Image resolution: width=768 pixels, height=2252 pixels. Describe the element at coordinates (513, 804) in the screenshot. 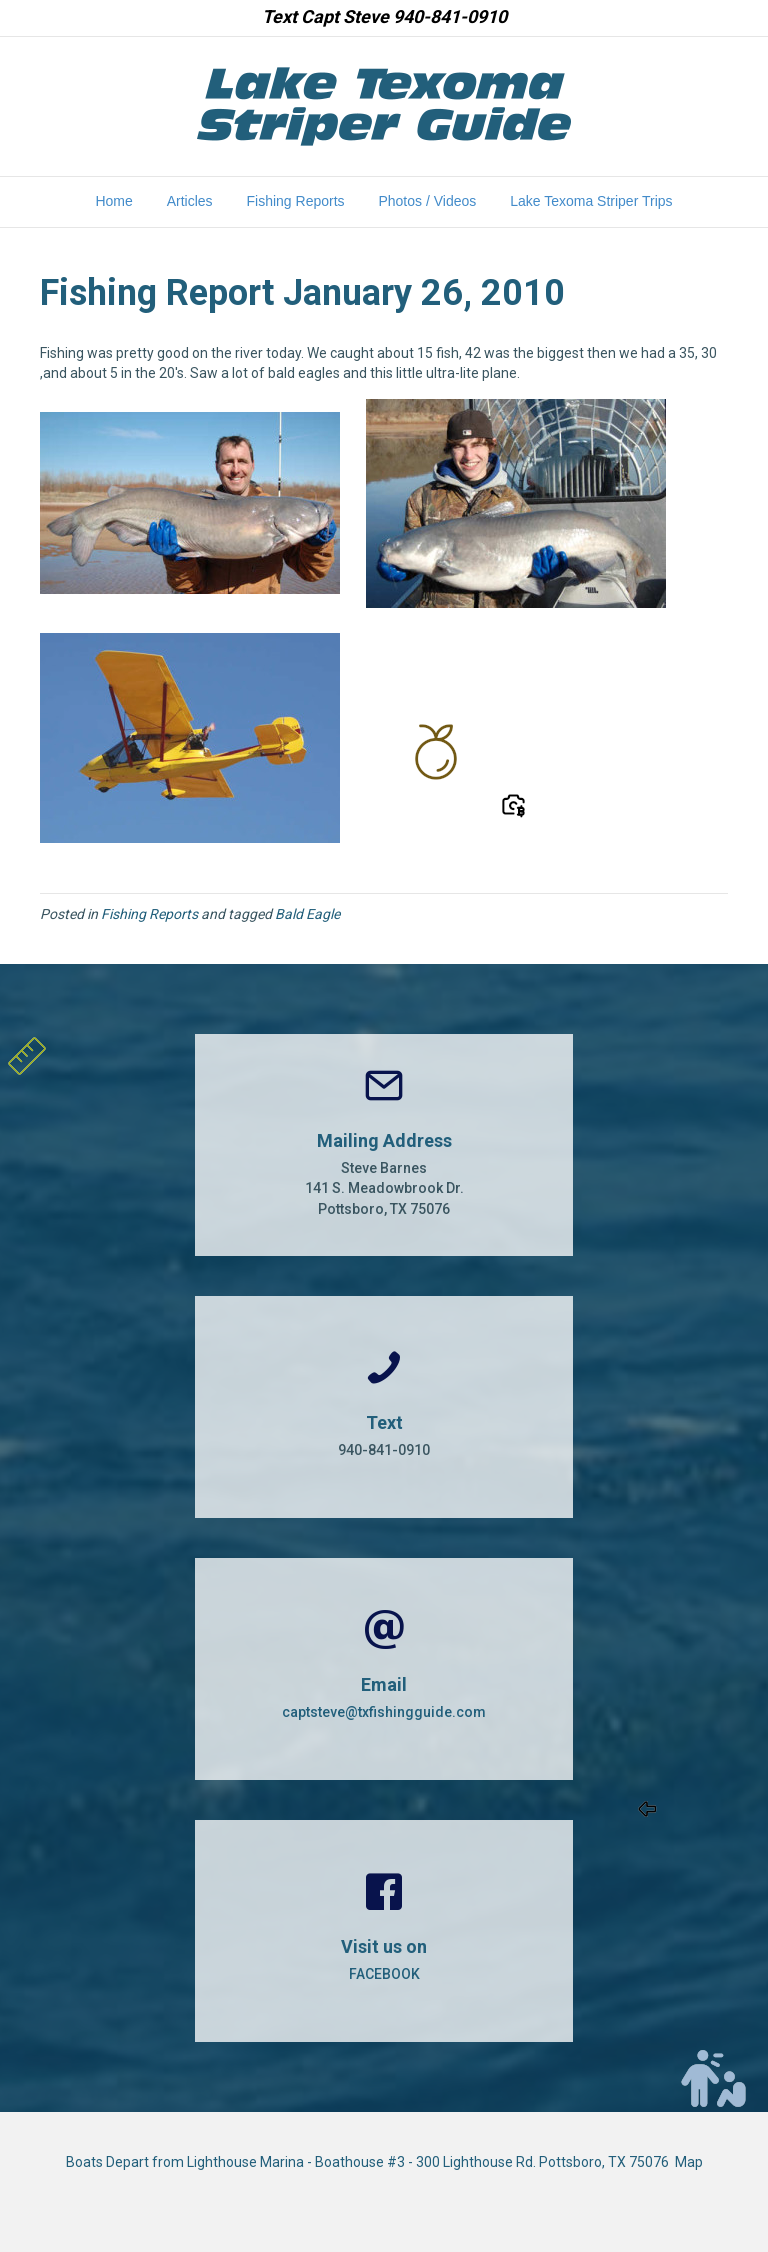

I see `capture or scan bitcoin QR codes` at that location.